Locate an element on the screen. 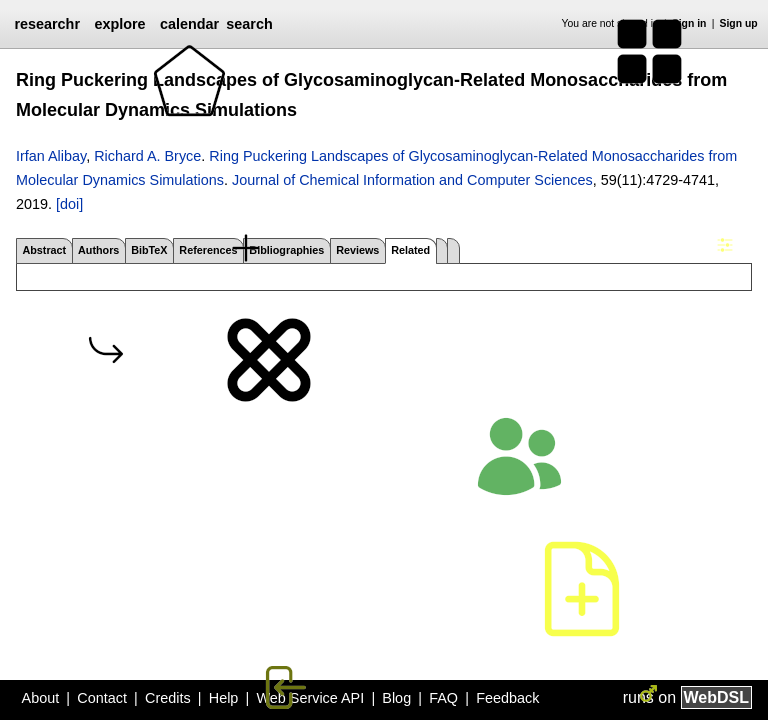 This screenshot has height=720, width=768. view all users or team members is located at coordinates (519, 456).